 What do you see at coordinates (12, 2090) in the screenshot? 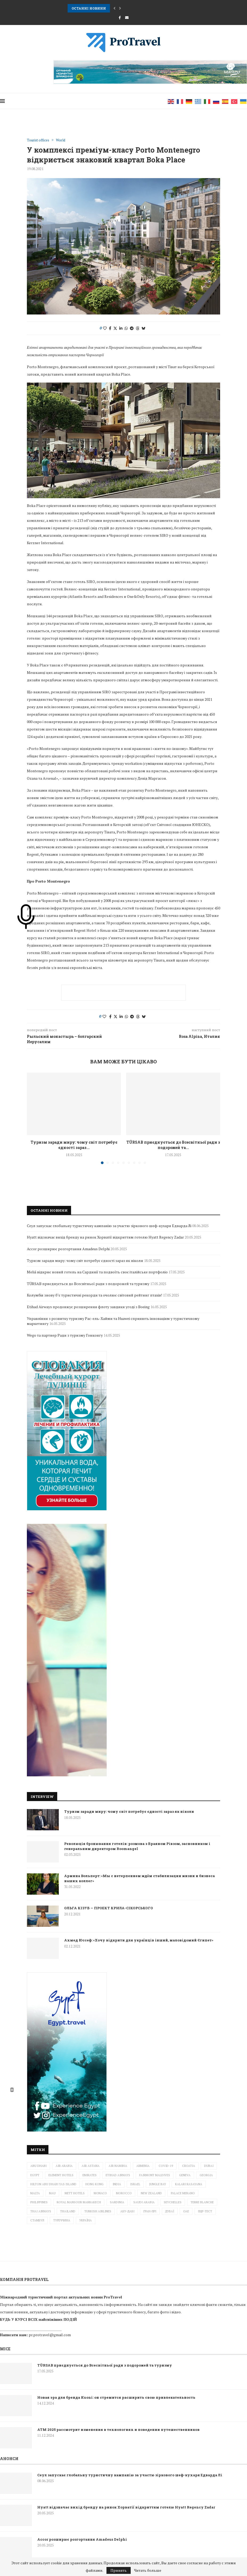
I see `switch to mobile view` at bounding box center [12, 2090].